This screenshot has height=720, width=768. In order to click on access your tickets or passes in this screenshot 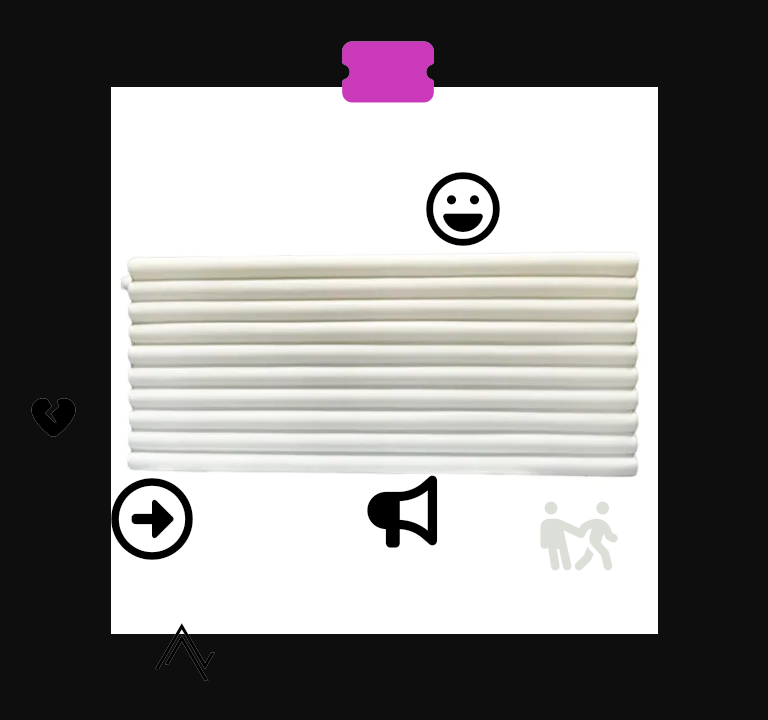, I will do `click(388, 72)`.